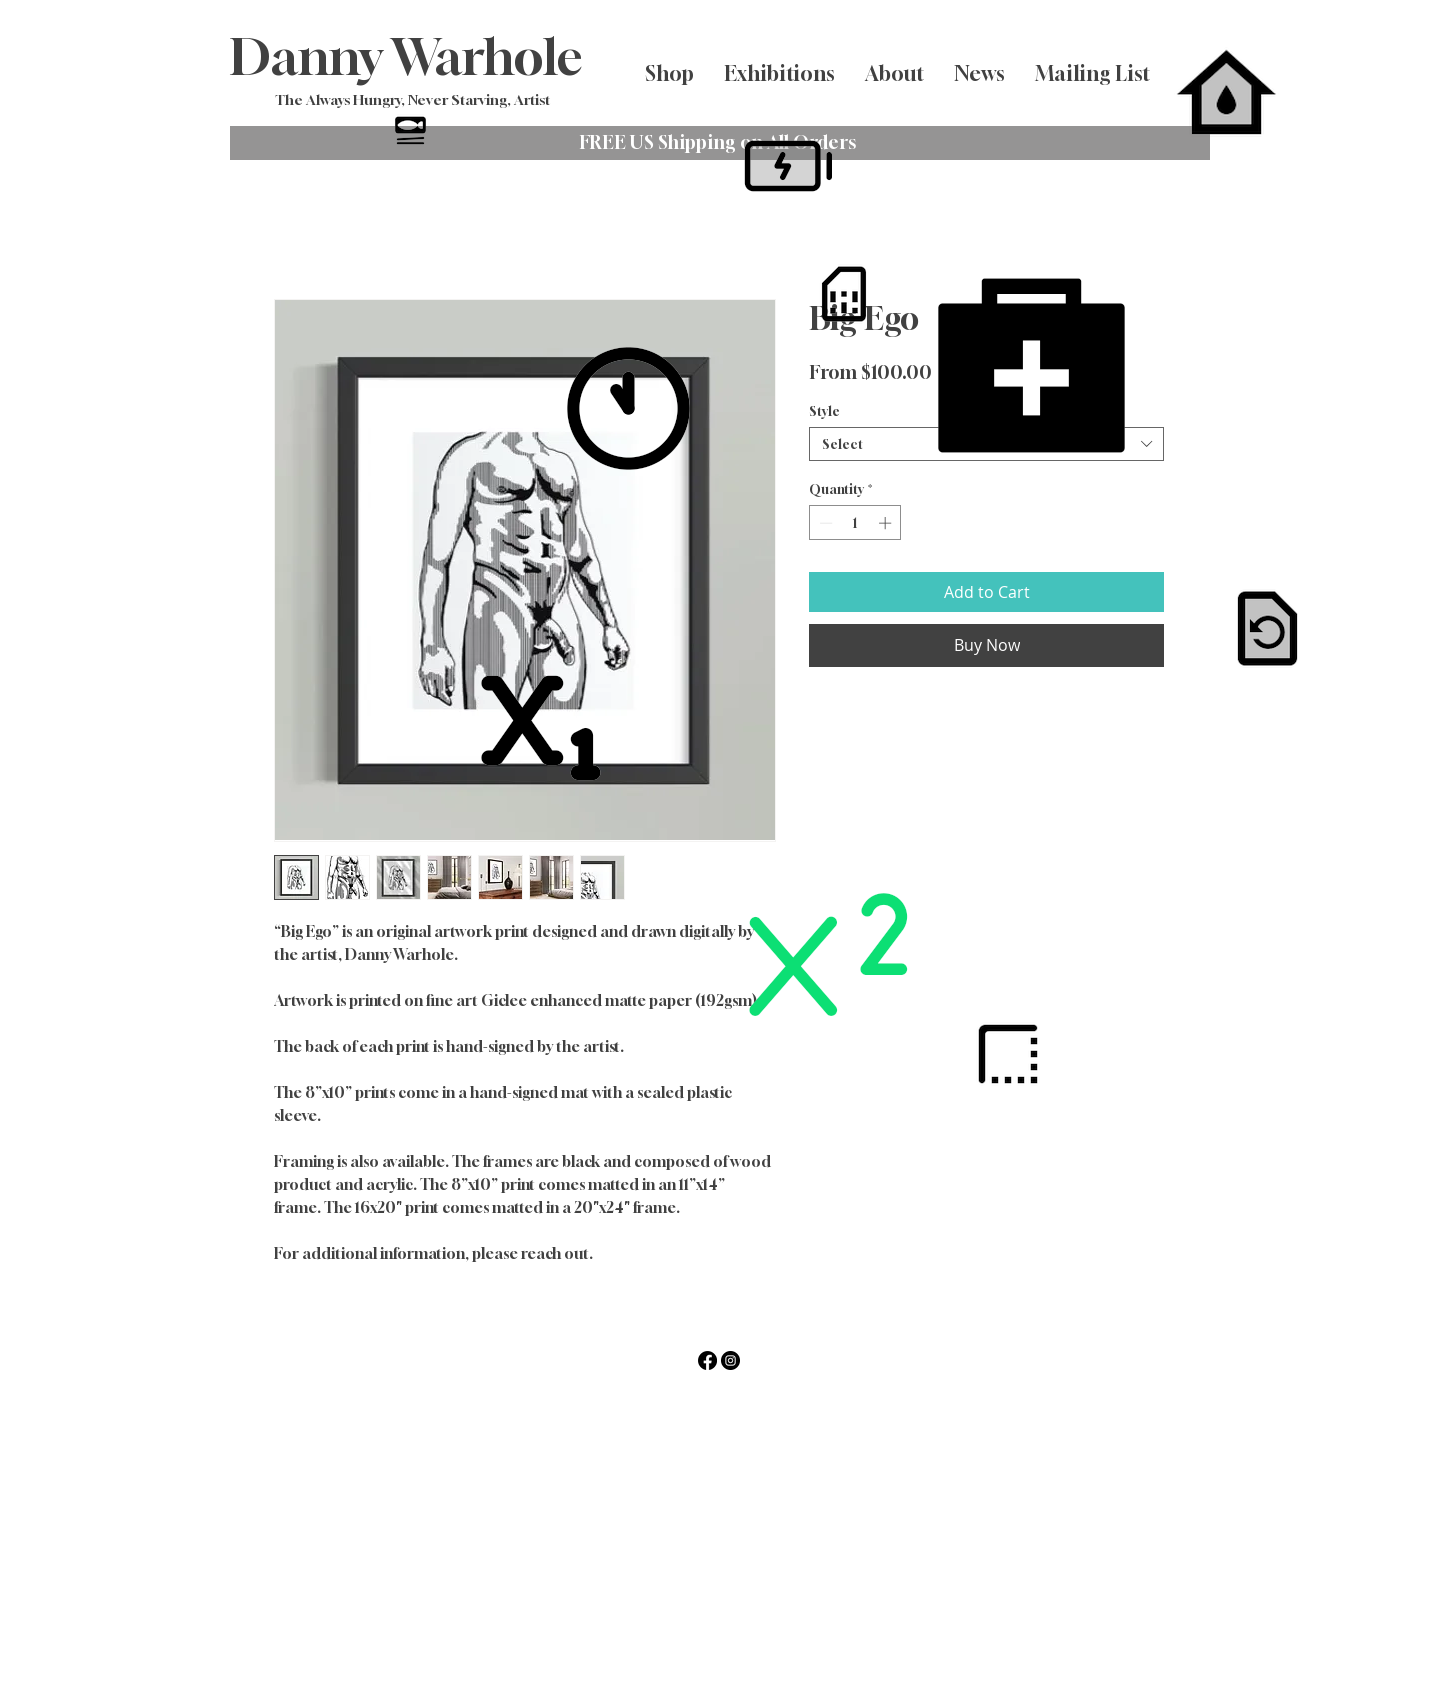  What do you see at coordinates (1226, 94) in the screenshot?
I see `report water damage to a property` at bounding box center [1226, 94].